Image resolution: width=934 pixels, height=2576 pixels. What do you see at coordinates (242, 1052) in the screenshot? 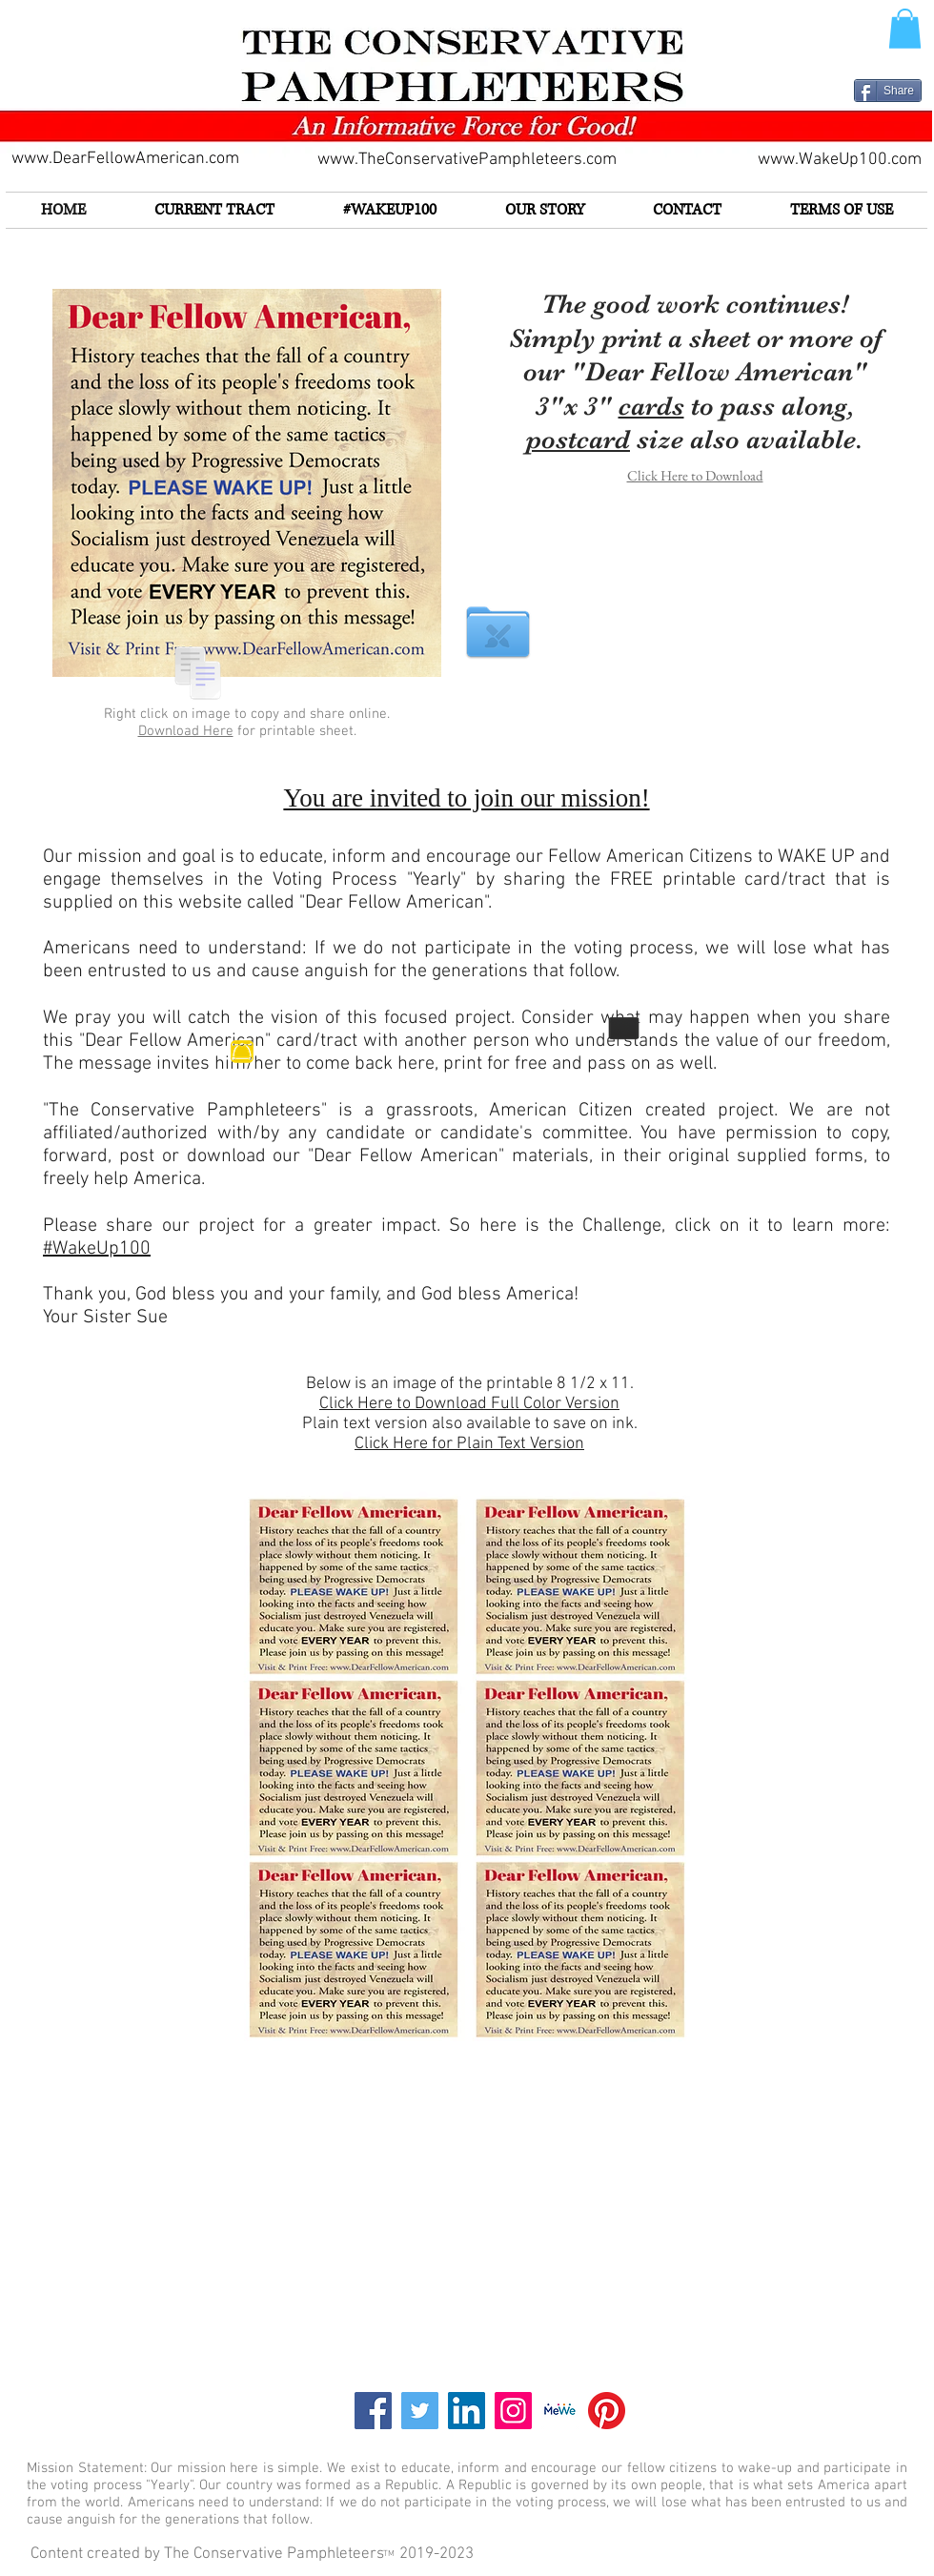
I see `access shape style library in iMovie` at bounding box center [242, 1052].